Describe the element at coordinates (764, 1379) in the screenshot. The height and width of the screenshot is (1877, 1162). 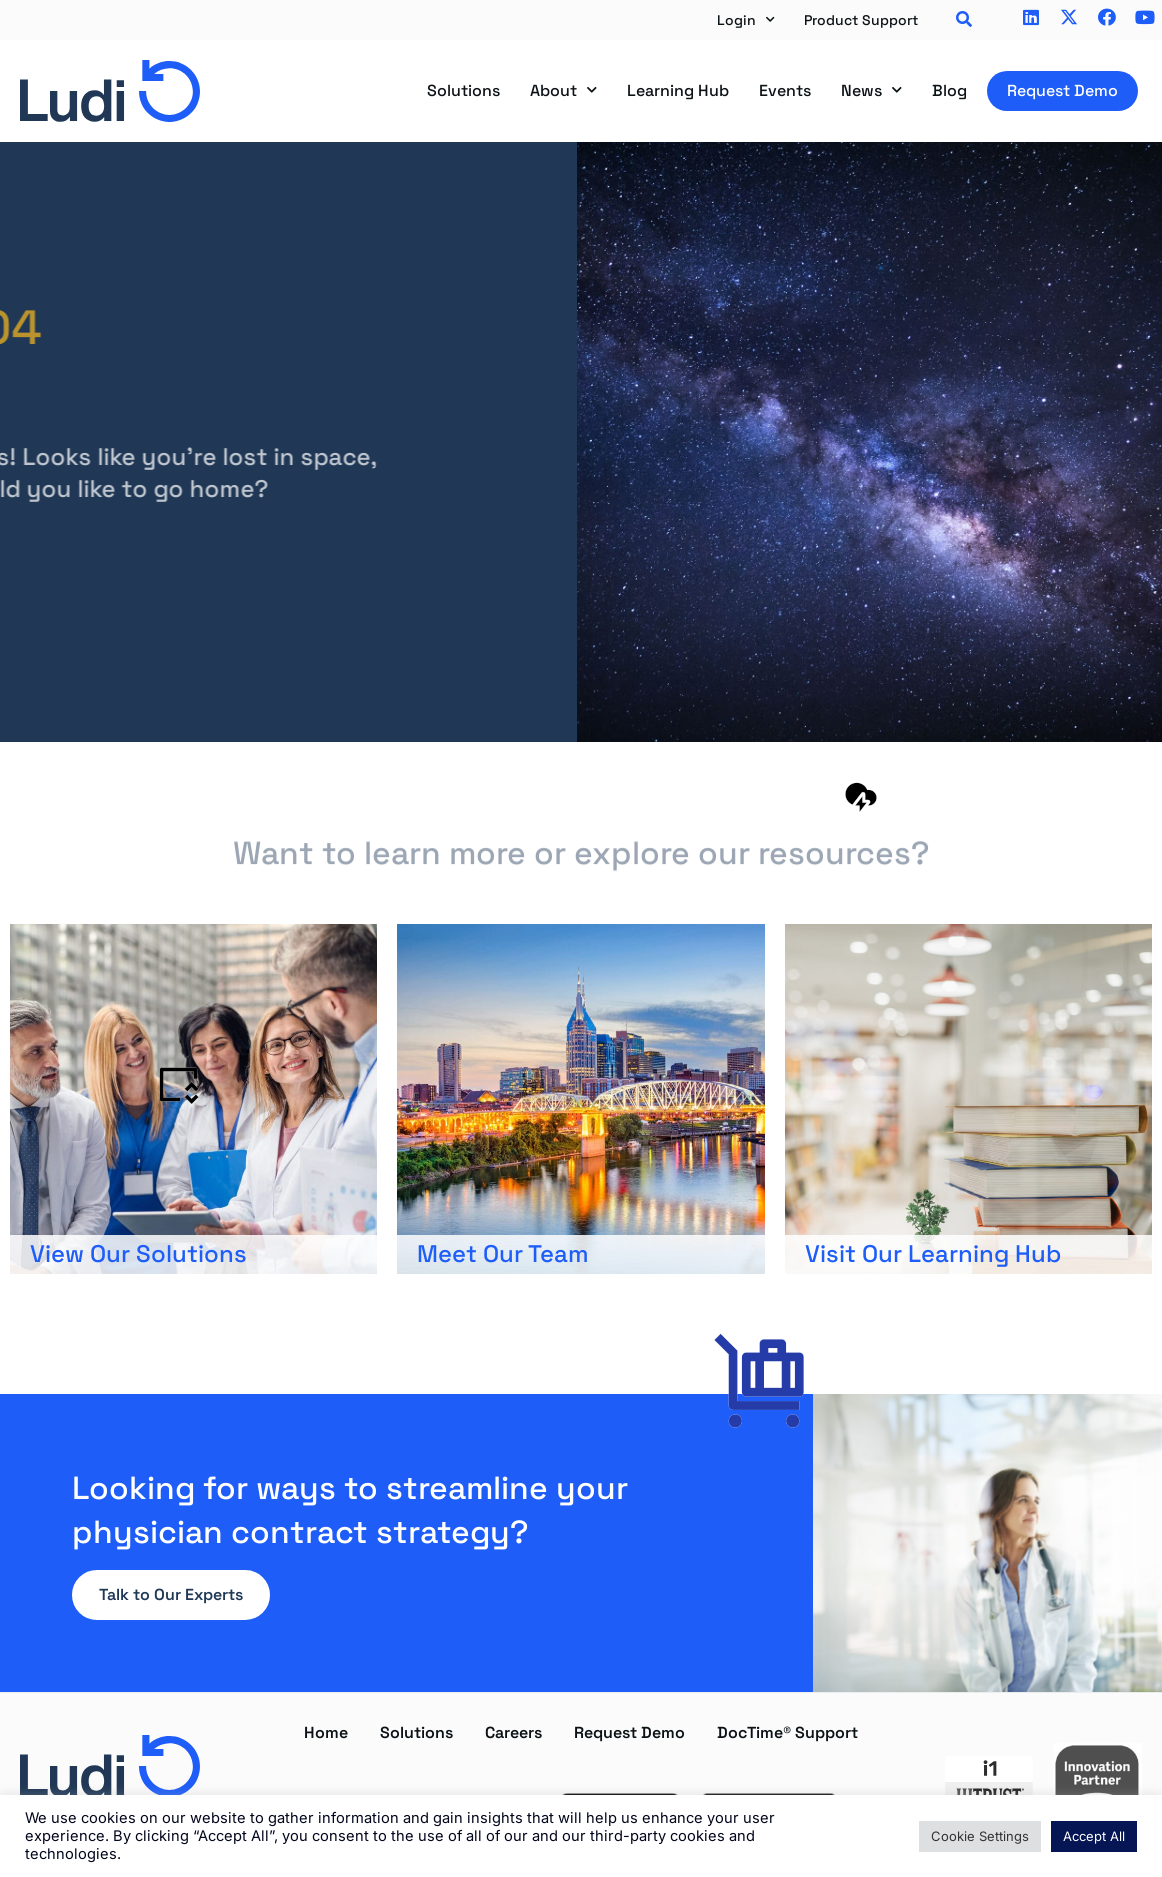
I see `view your luggage or baggage information` at that location.